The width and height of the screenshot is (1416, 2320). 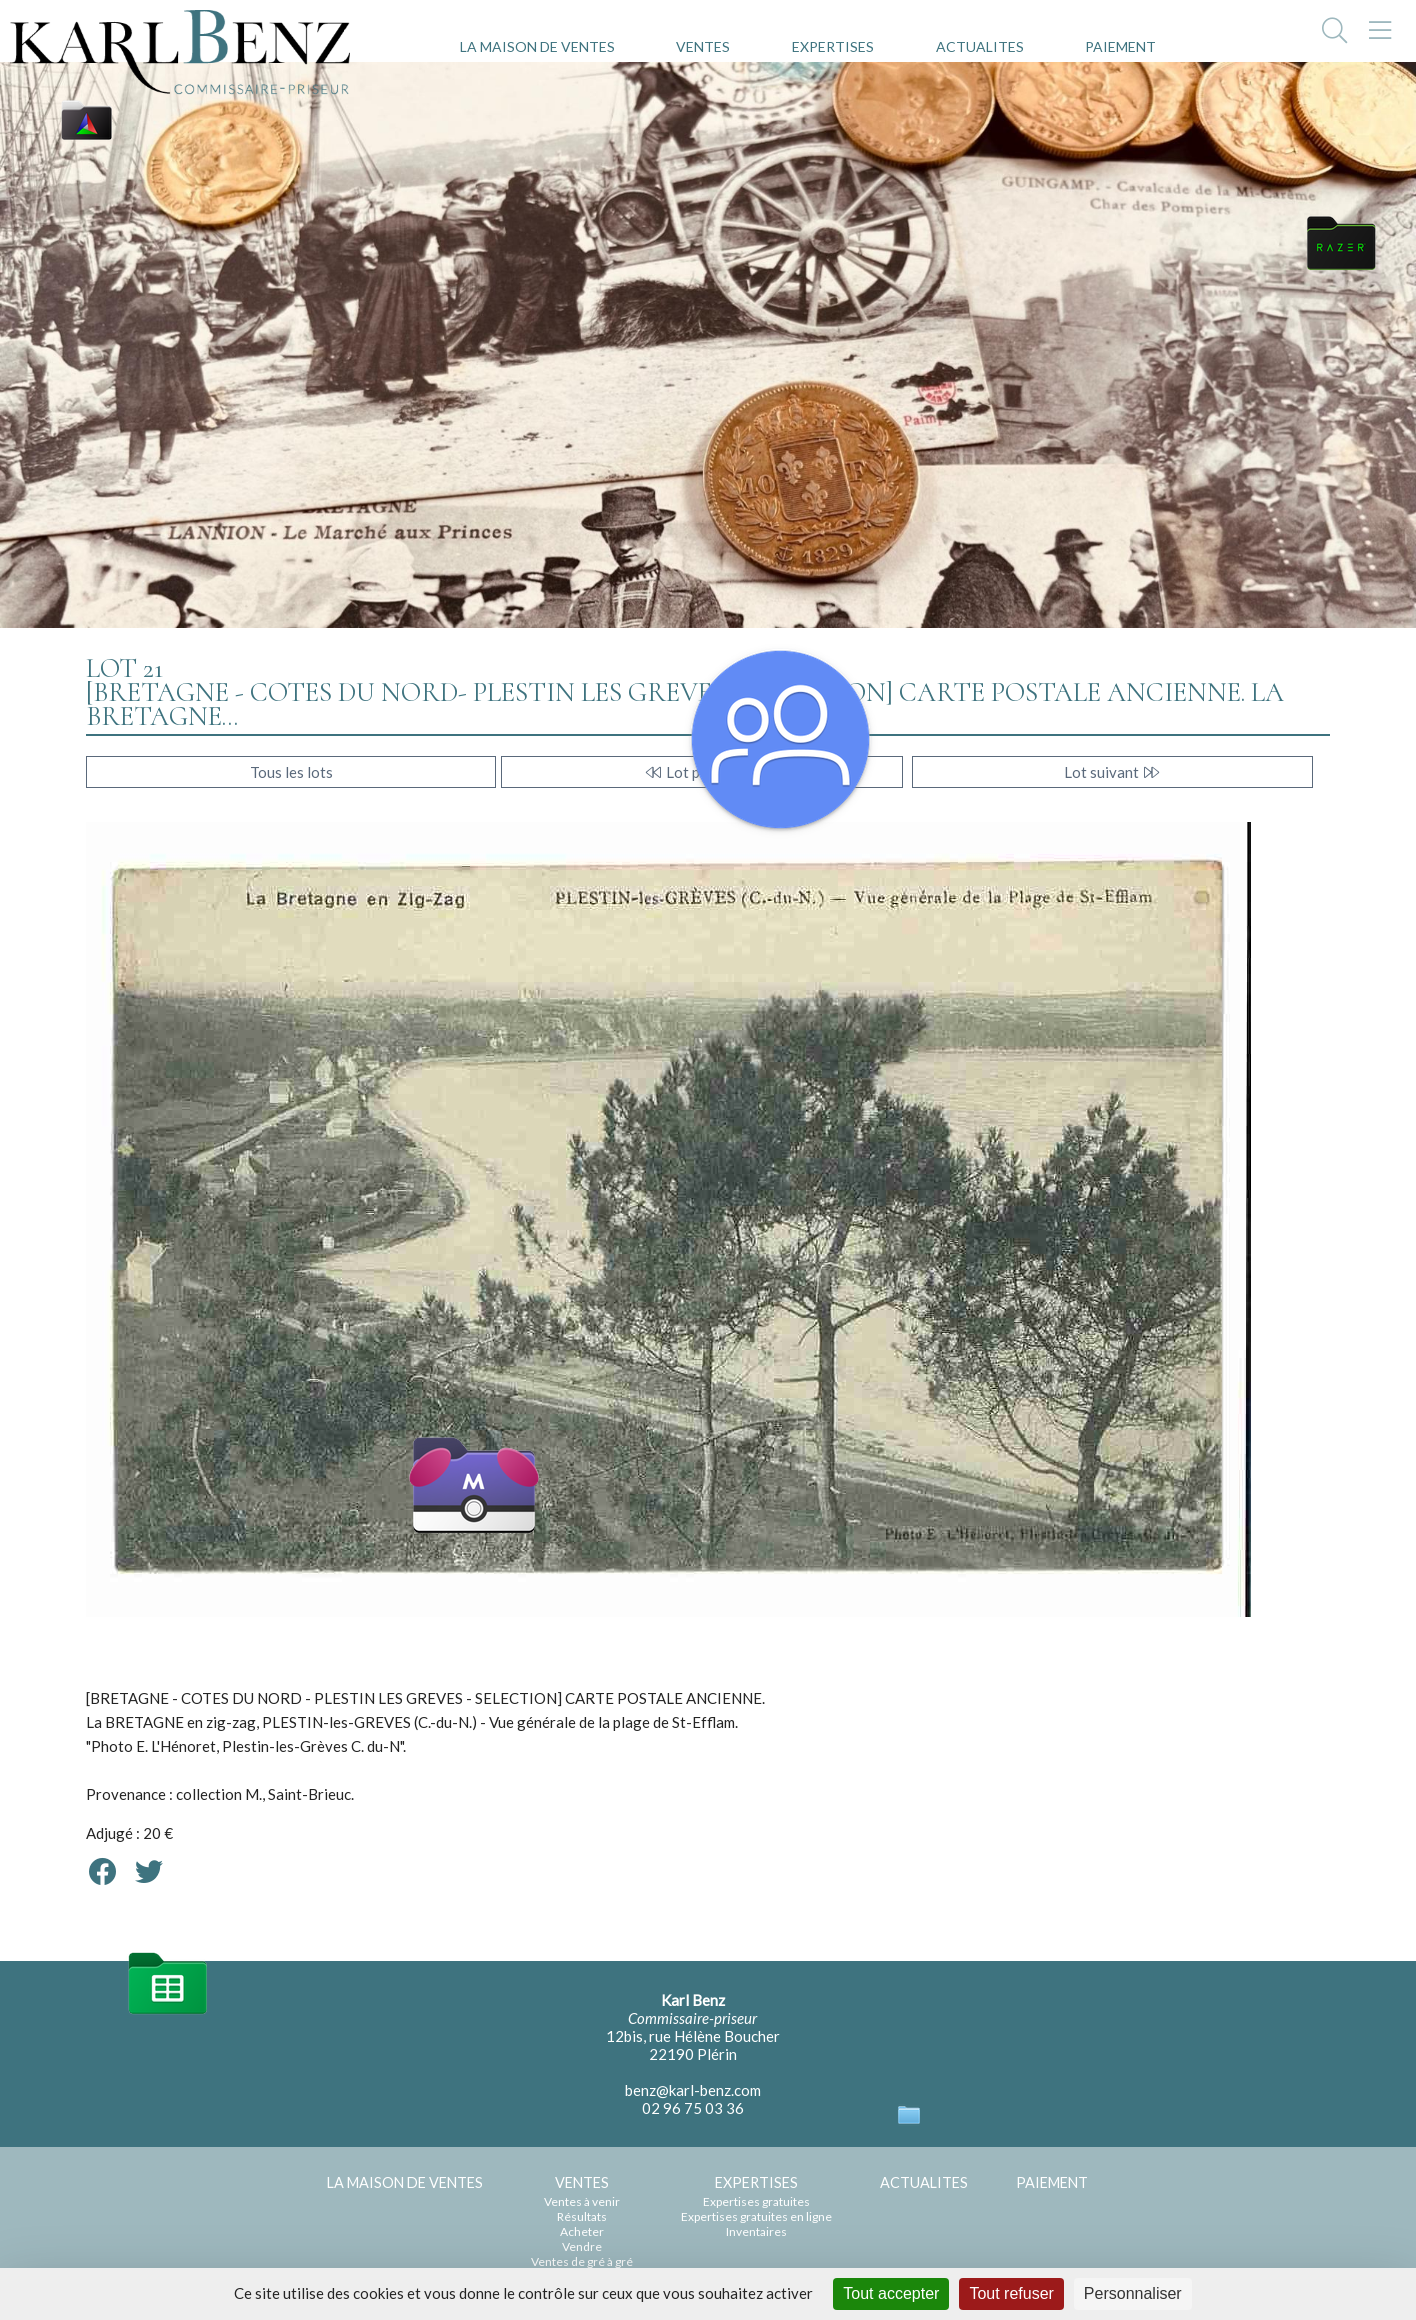 What do you see at coordinates (473, 1488) in the screenshot?
I see `folder containing pokémon master ball images or assets` at bounding box center [473, 1488].